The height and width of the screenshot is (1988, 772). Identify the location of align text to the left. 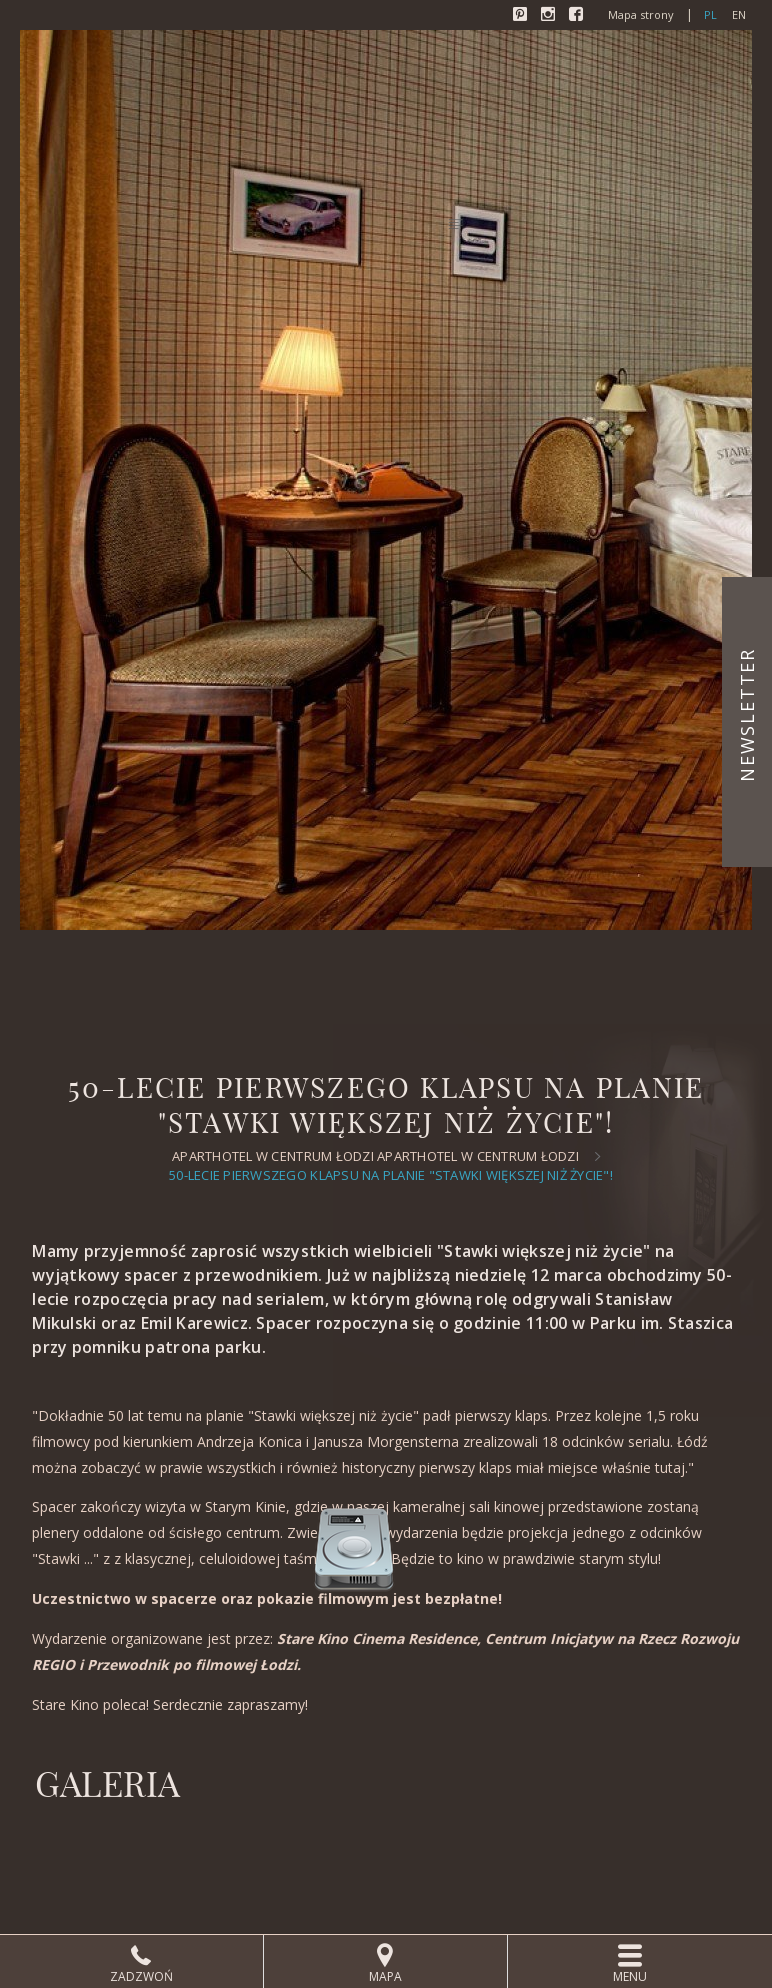
(455, 224).